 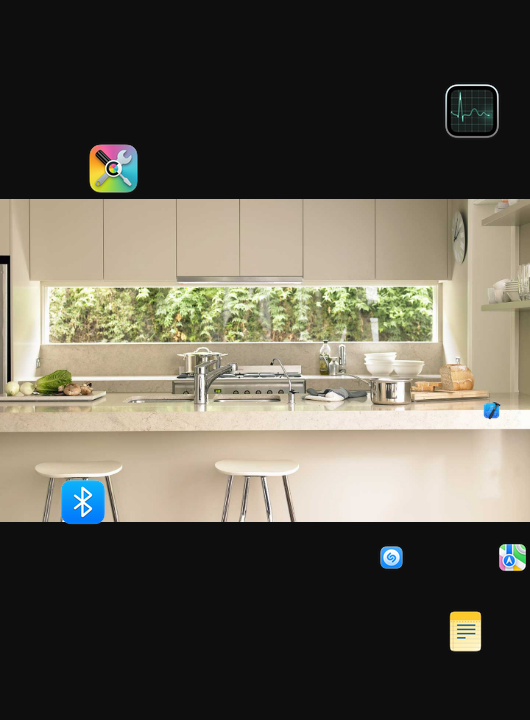 I want to click on open Xcode development environment, so click(x=491, y=410).